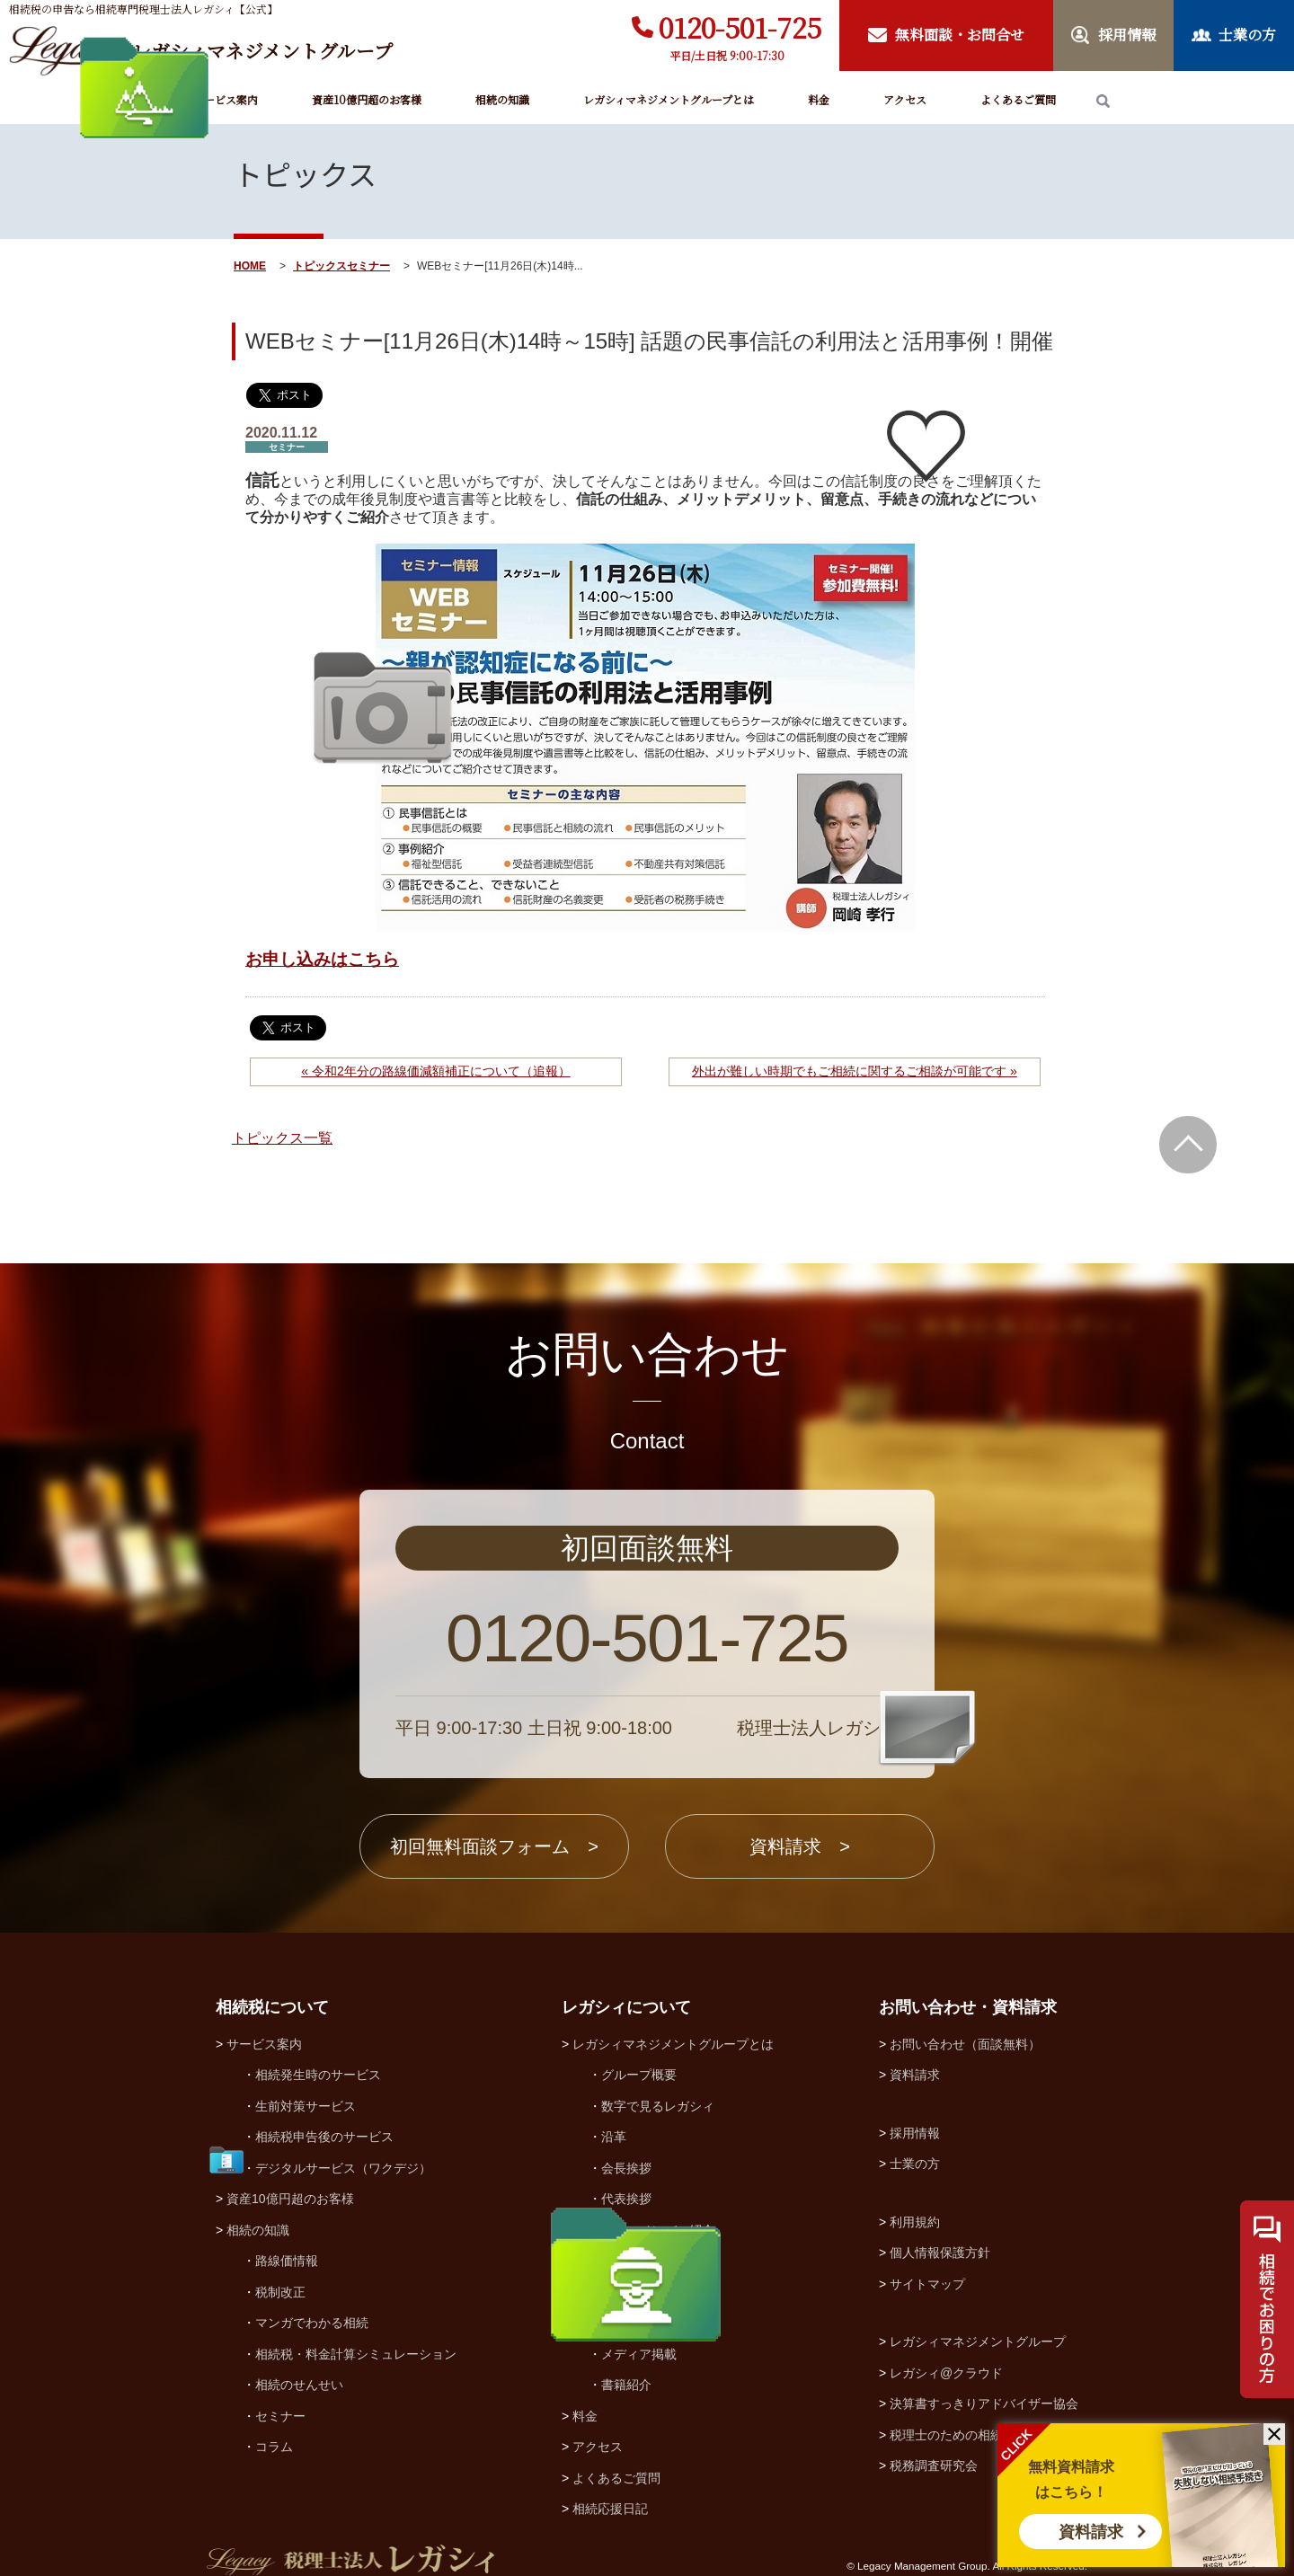 This screenshot has width=1294, height=2576. Describe the element at coordinates (382, 710) in the screenshot. I see `access a secure or locked folder` at that location.